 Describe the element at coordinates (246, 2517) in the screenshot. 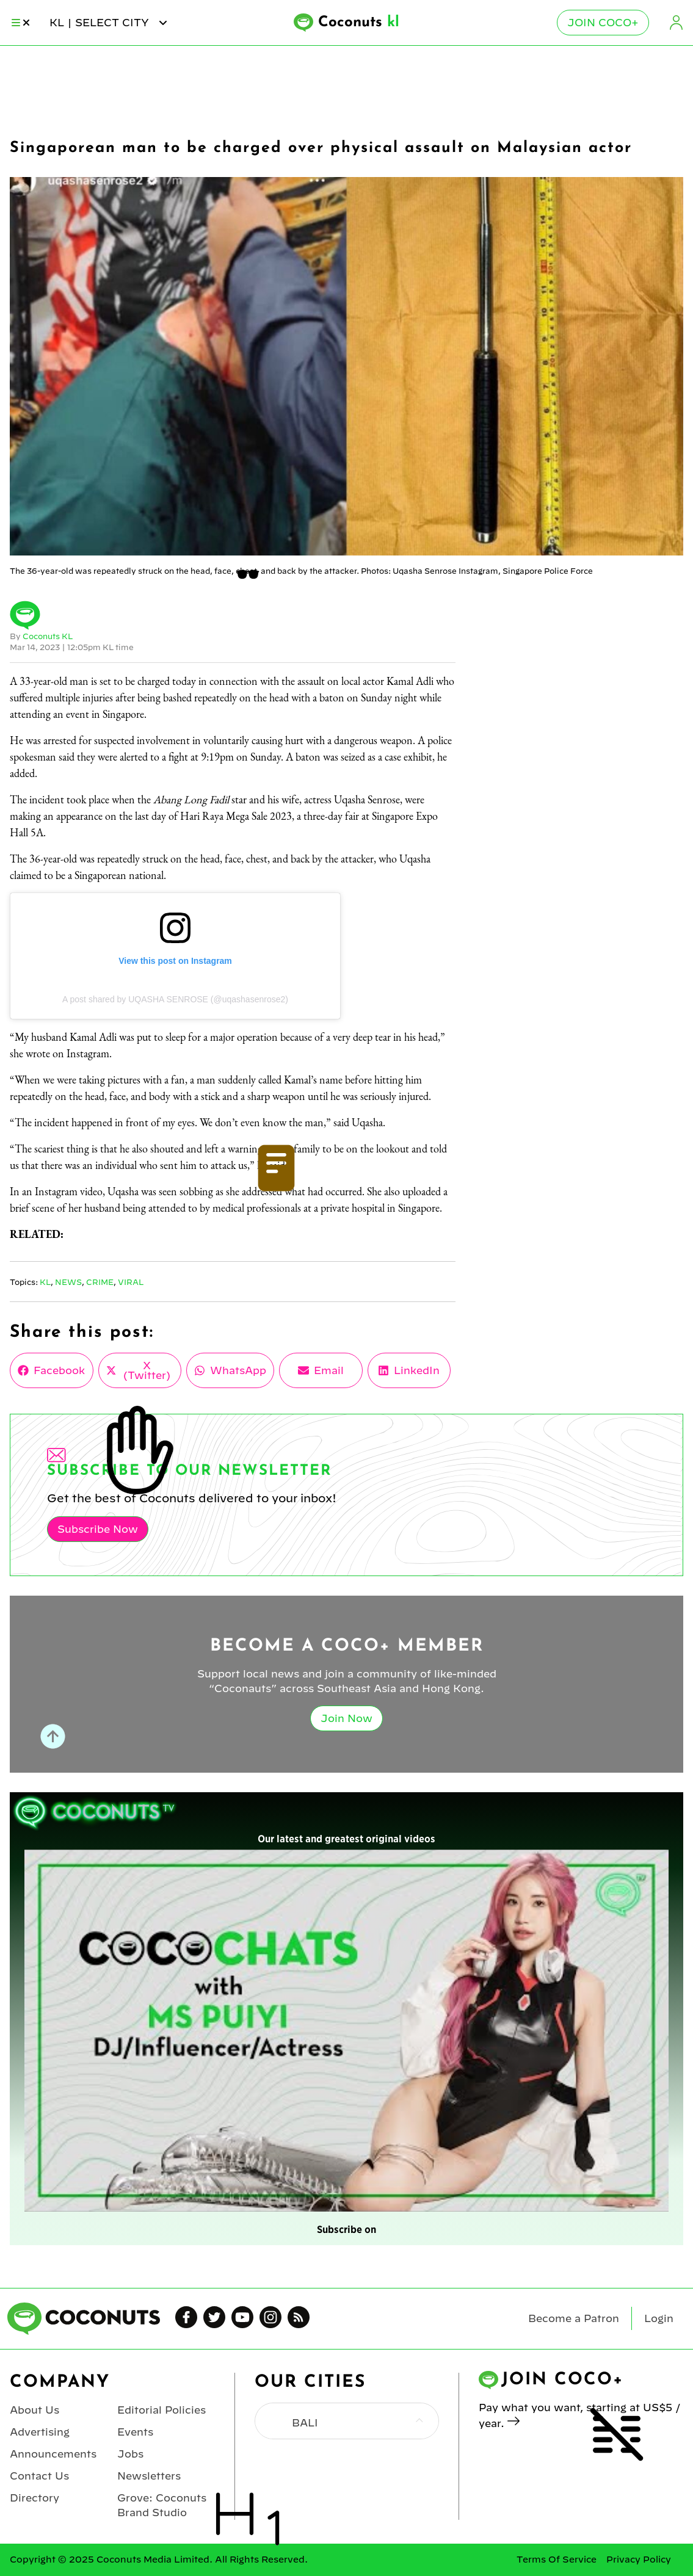

I see `format text as heading level 1` at that location.